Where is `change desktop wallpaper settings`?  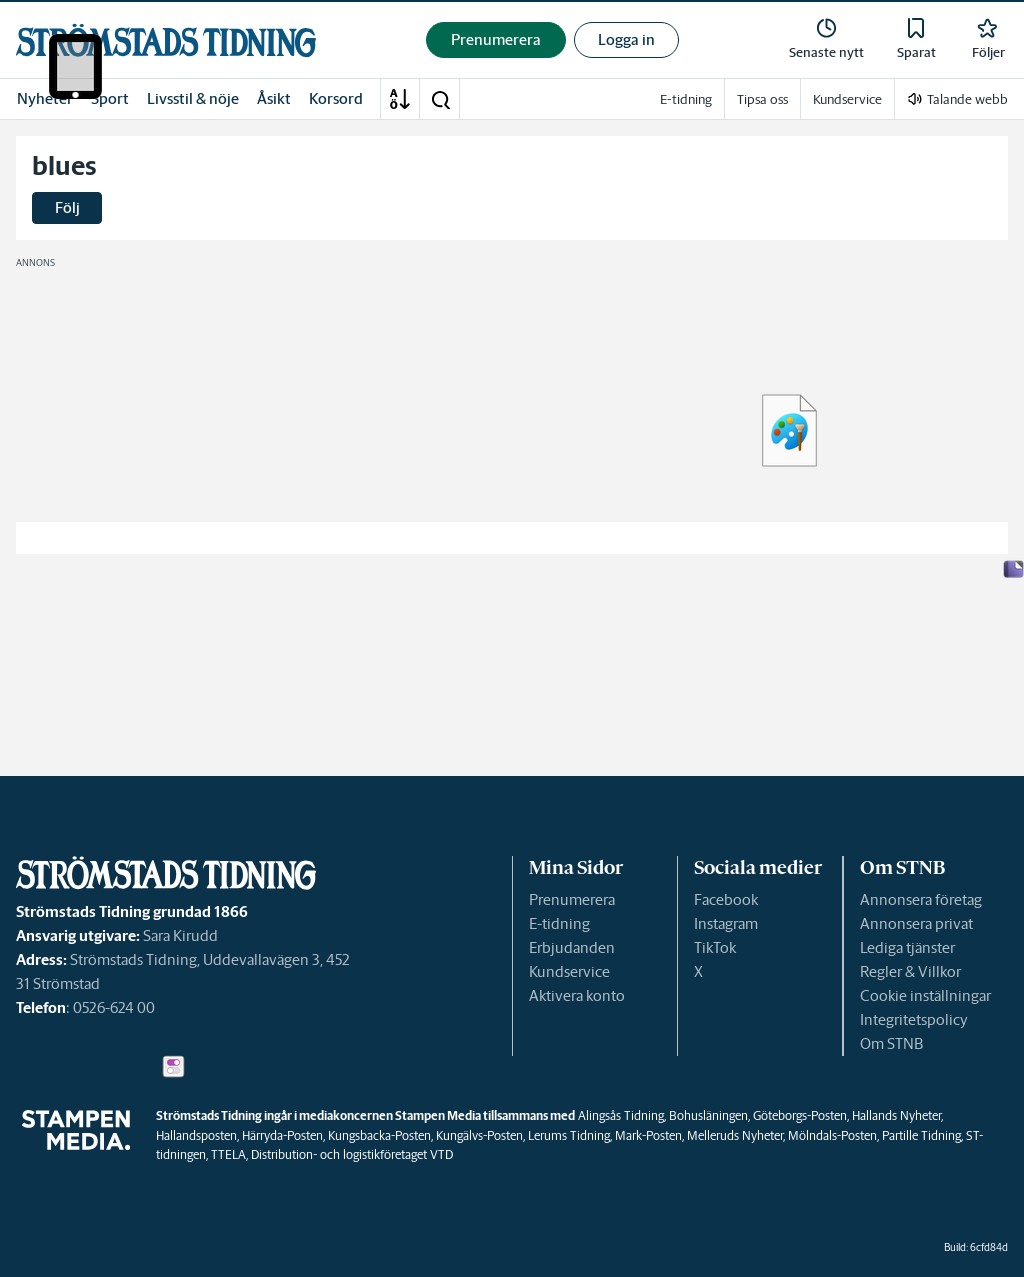 change desktop wallpaper settings is located at coordinates (1013, 568).